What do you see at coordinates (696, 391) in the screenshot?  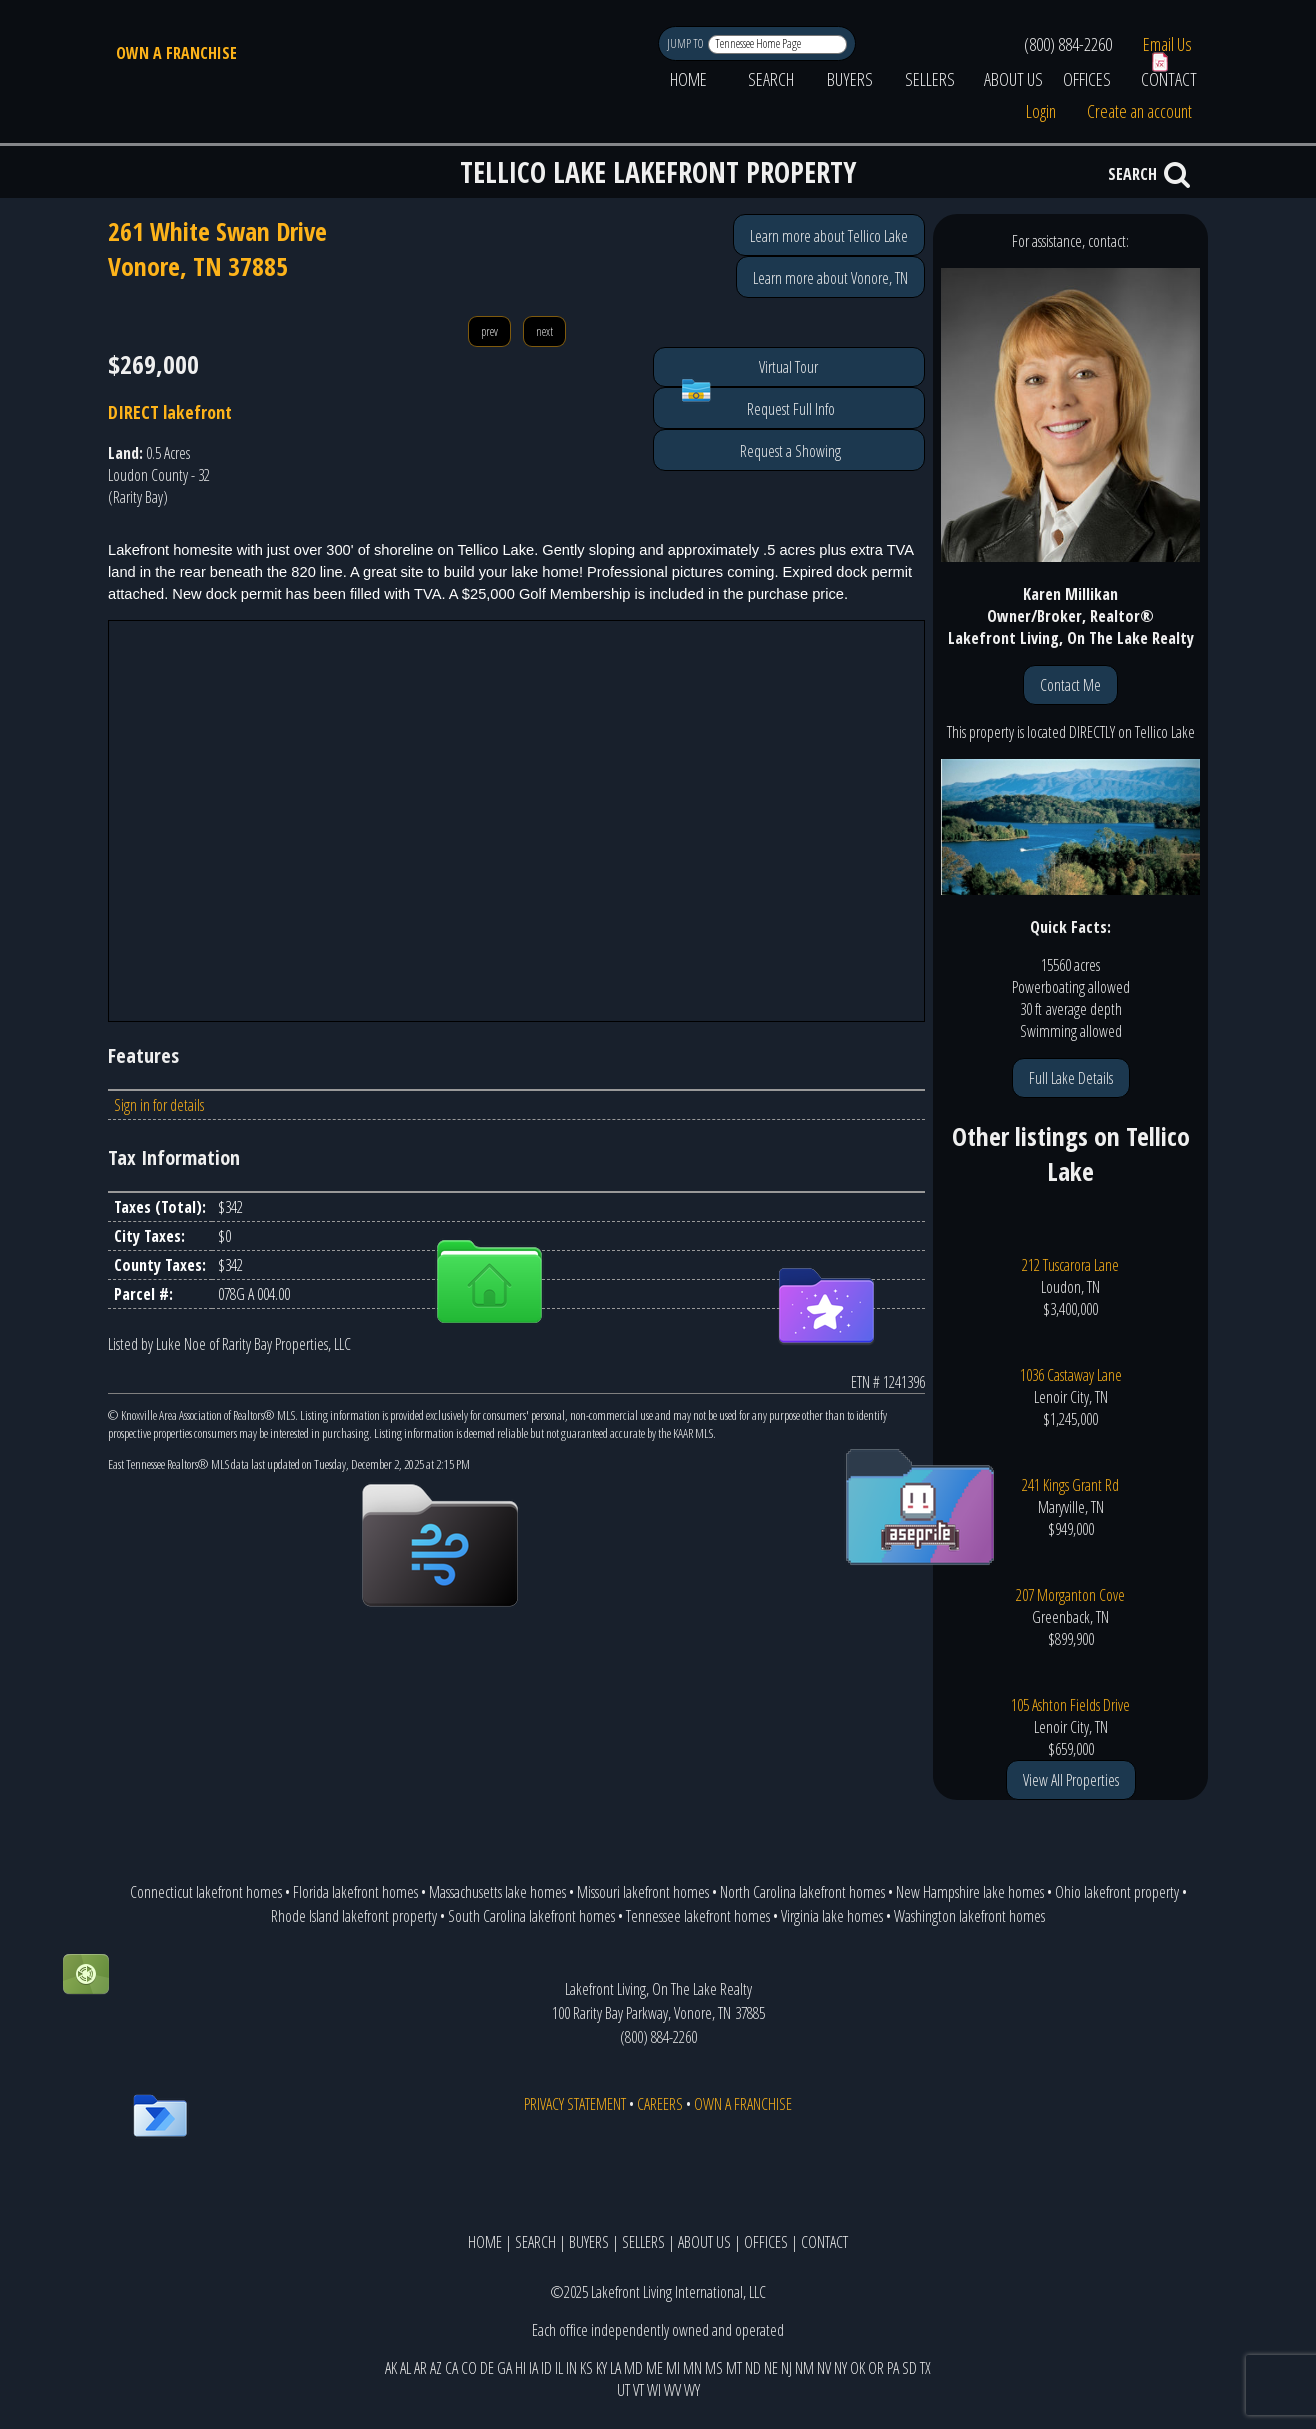 I see `open pokémon collection folder` at bounding box center [696, 391].